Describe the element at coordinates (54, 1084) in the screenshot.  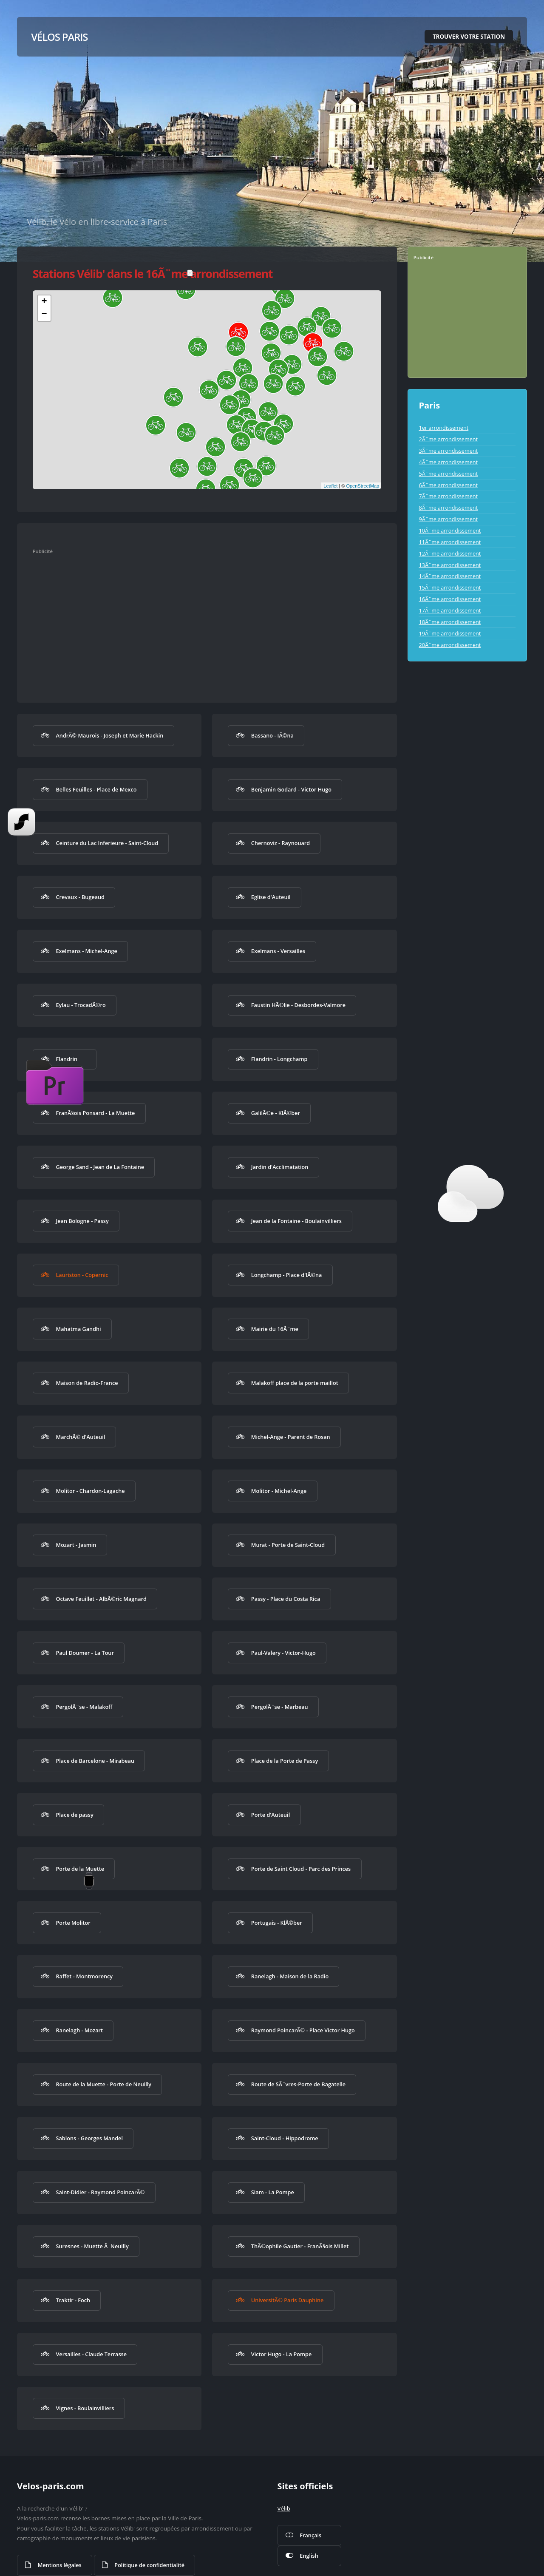
I see `open folder containing adobe premiere project files` at that location.